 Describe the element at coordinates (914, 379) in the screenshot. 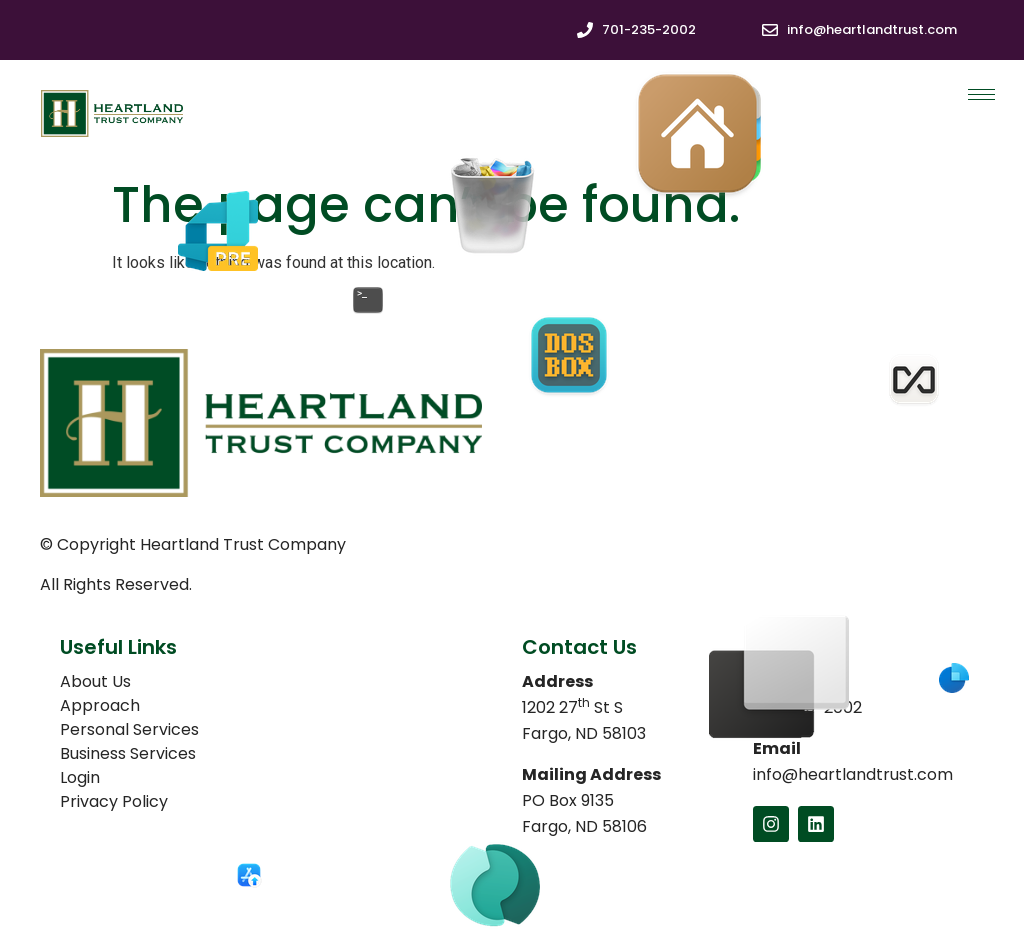

I see `open AnythingLLM app` at that location.